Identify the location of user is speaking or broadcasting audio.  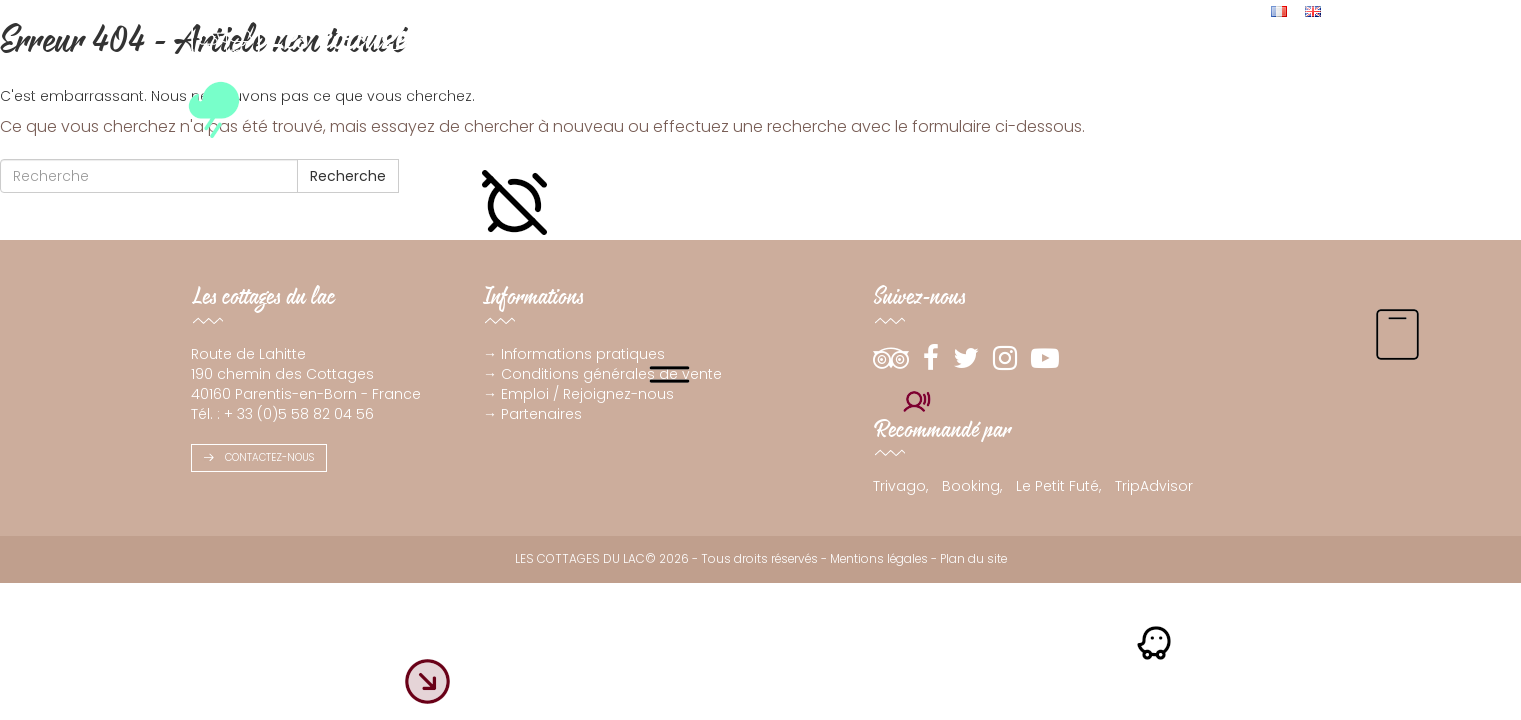
(916, 401).